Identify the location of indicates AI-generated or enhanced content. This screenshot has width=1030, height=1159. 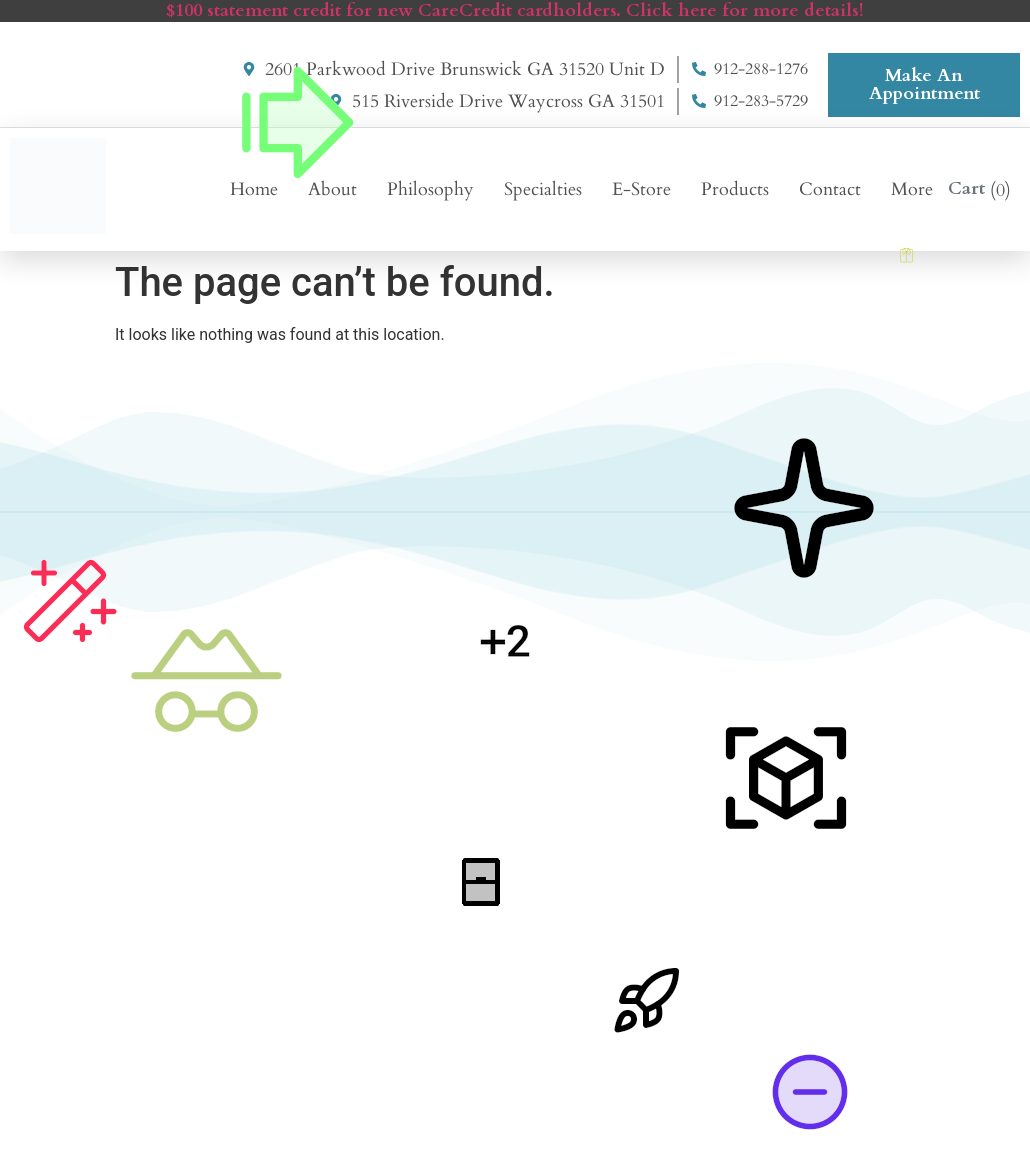
(804, 508).